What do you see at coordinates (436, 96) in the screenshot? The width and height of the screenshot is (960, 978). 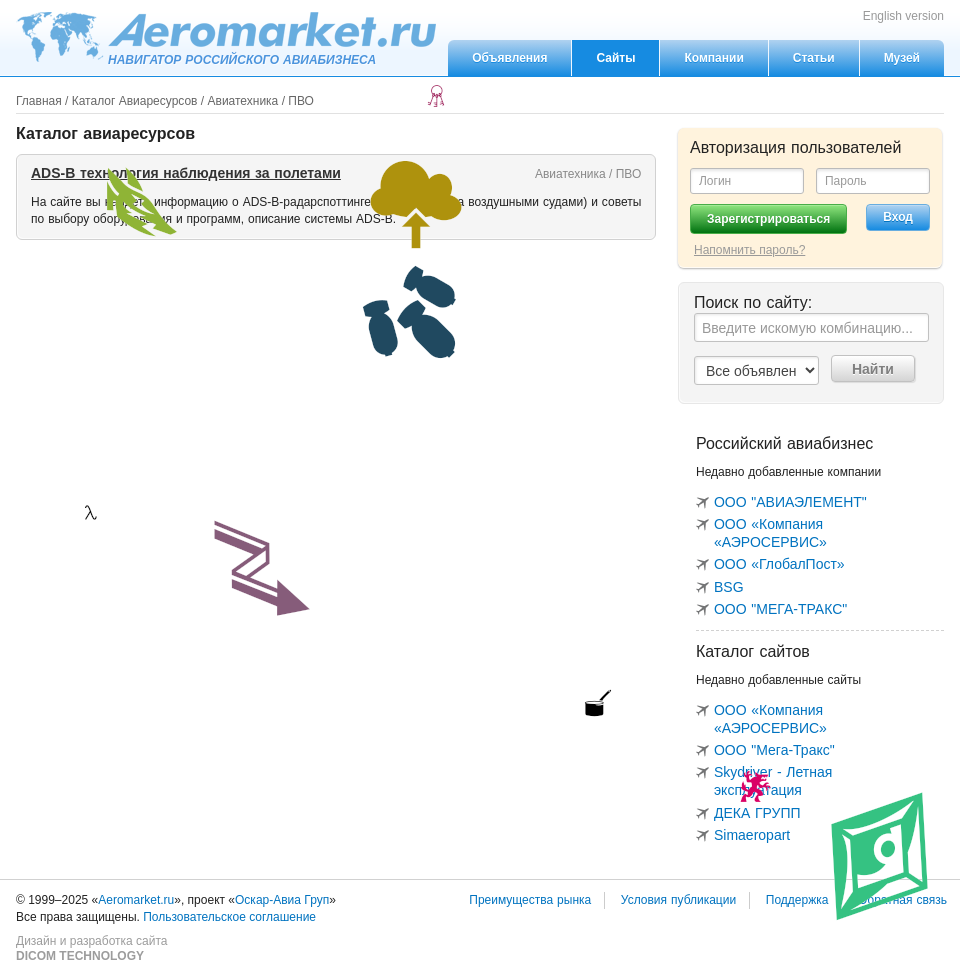 I see `access saved passwords or credentials` at bounding box center [436, 96].